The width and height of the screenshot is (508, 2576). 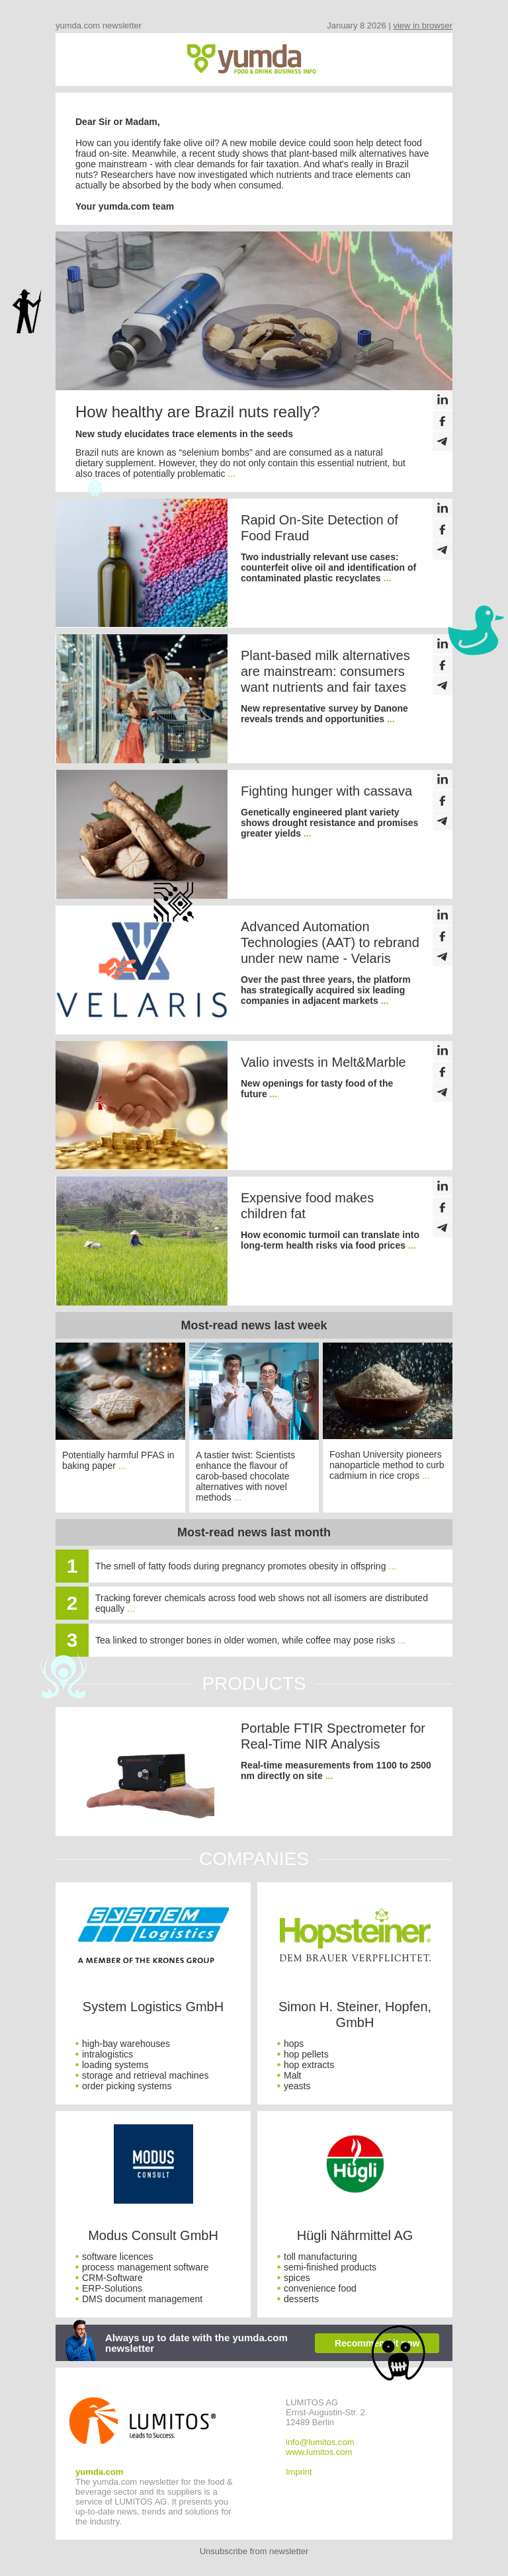 What do you see at coordinates (173, 901) in the screenshot?
I see `access hardware or system settings` at bounding box center [173, 901].